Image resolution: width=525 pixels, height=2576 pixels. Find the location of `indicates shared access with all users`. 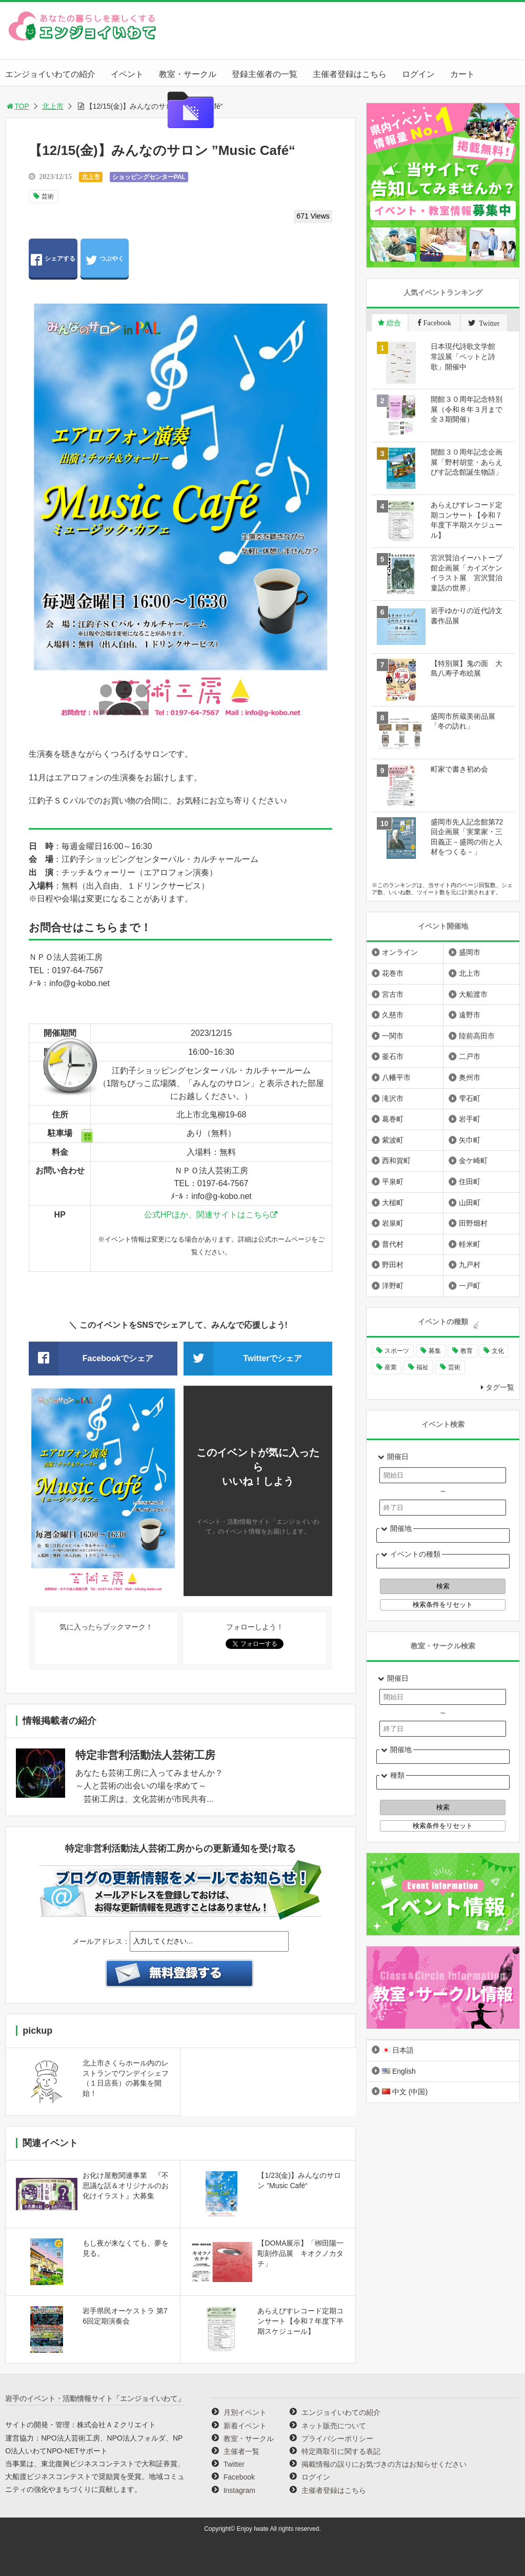

indicates shared access with all users is located at coordinates (124, 693).